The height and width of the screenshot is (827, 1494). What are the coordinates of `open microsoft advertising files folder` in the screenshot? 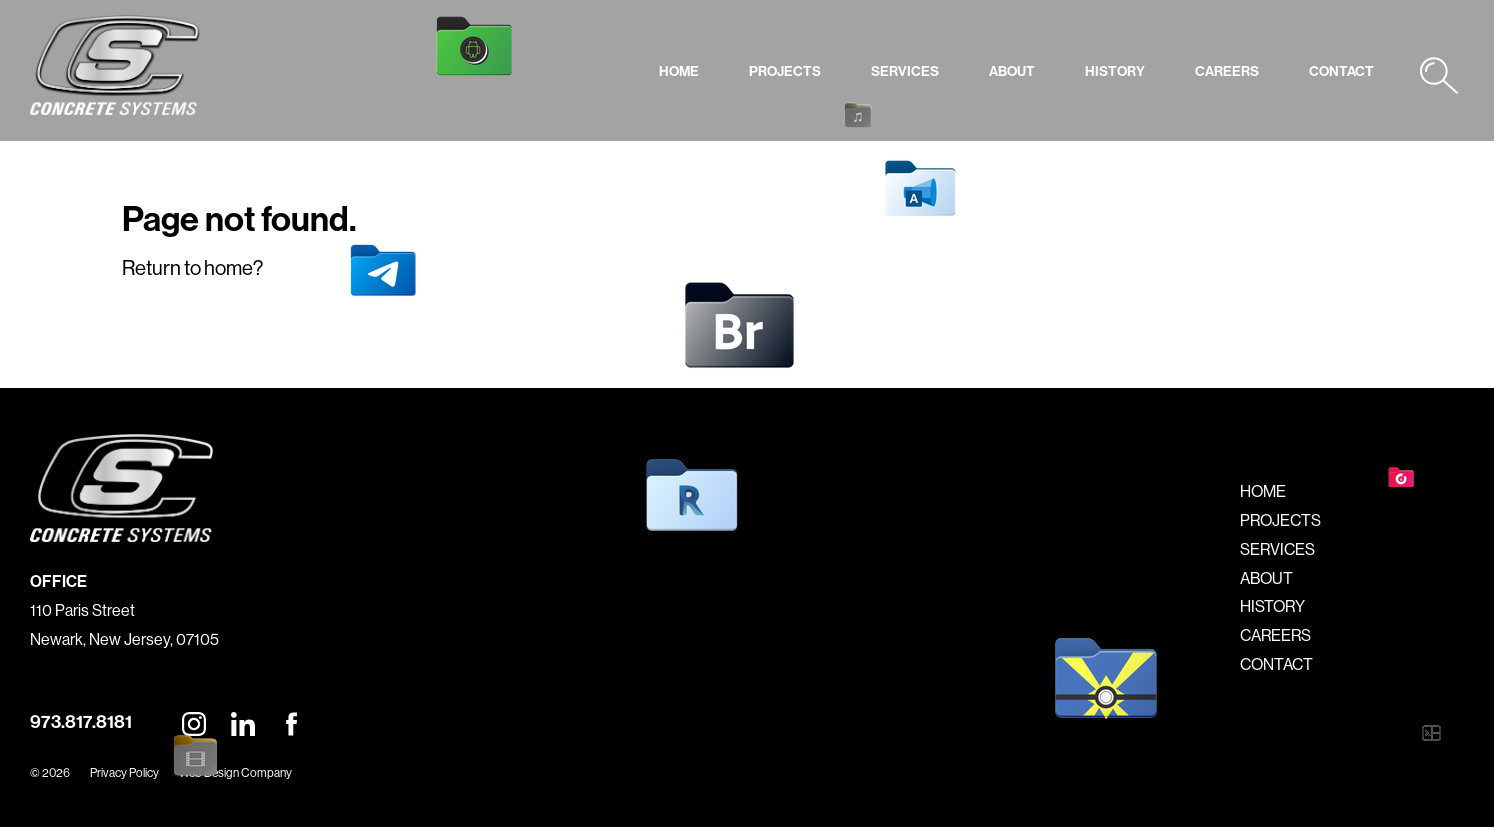 It's located at (920, 190).